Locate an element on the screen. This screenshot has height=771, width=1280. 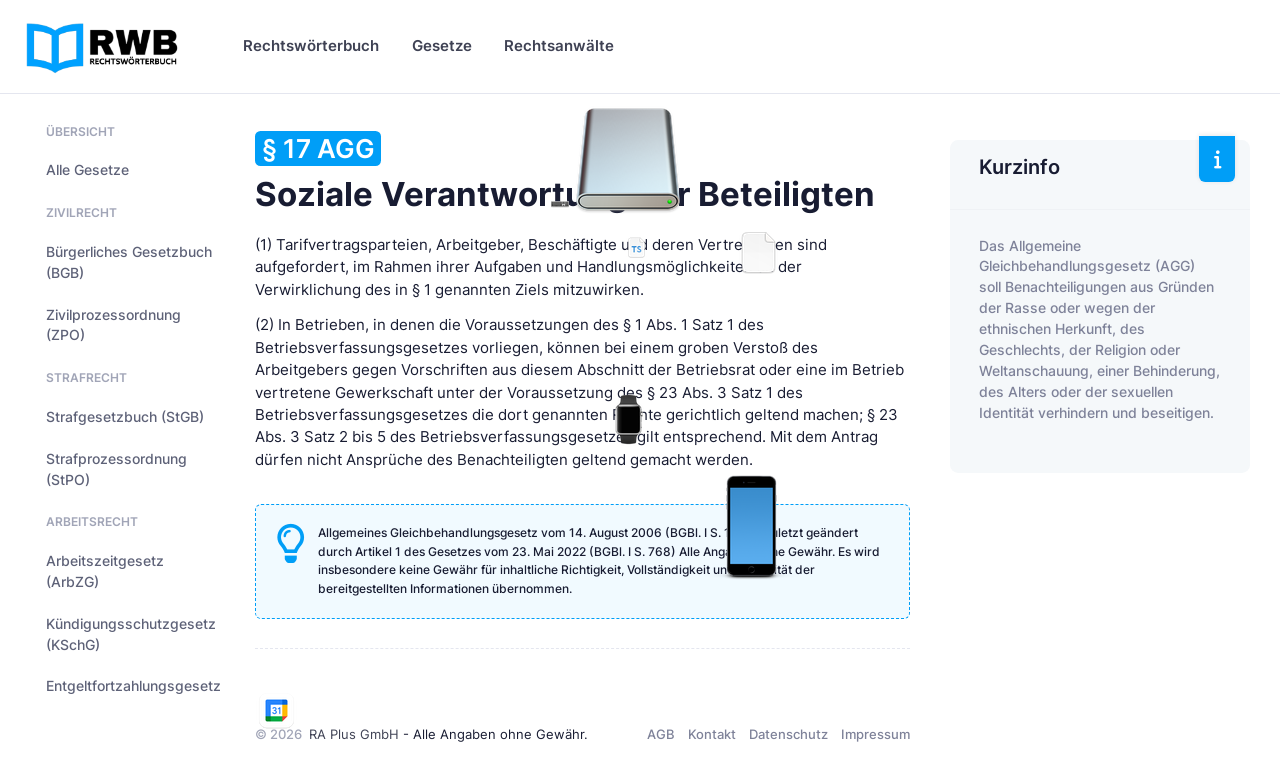
apple watch device icon is located at coordinates (628, 419).